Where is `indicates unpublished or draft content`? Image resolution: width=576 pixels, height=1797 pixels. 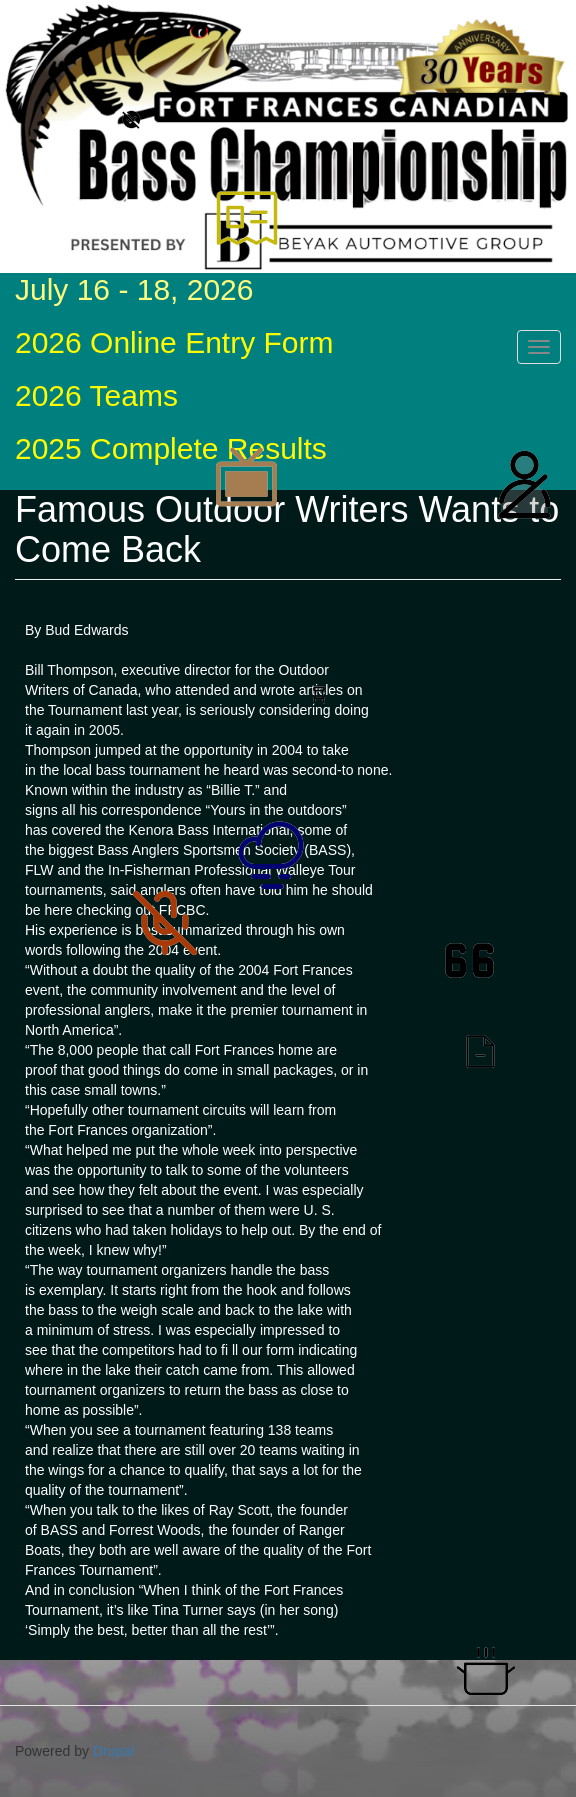 indicates unpublished or draft content is located at coordinates (131, 119).